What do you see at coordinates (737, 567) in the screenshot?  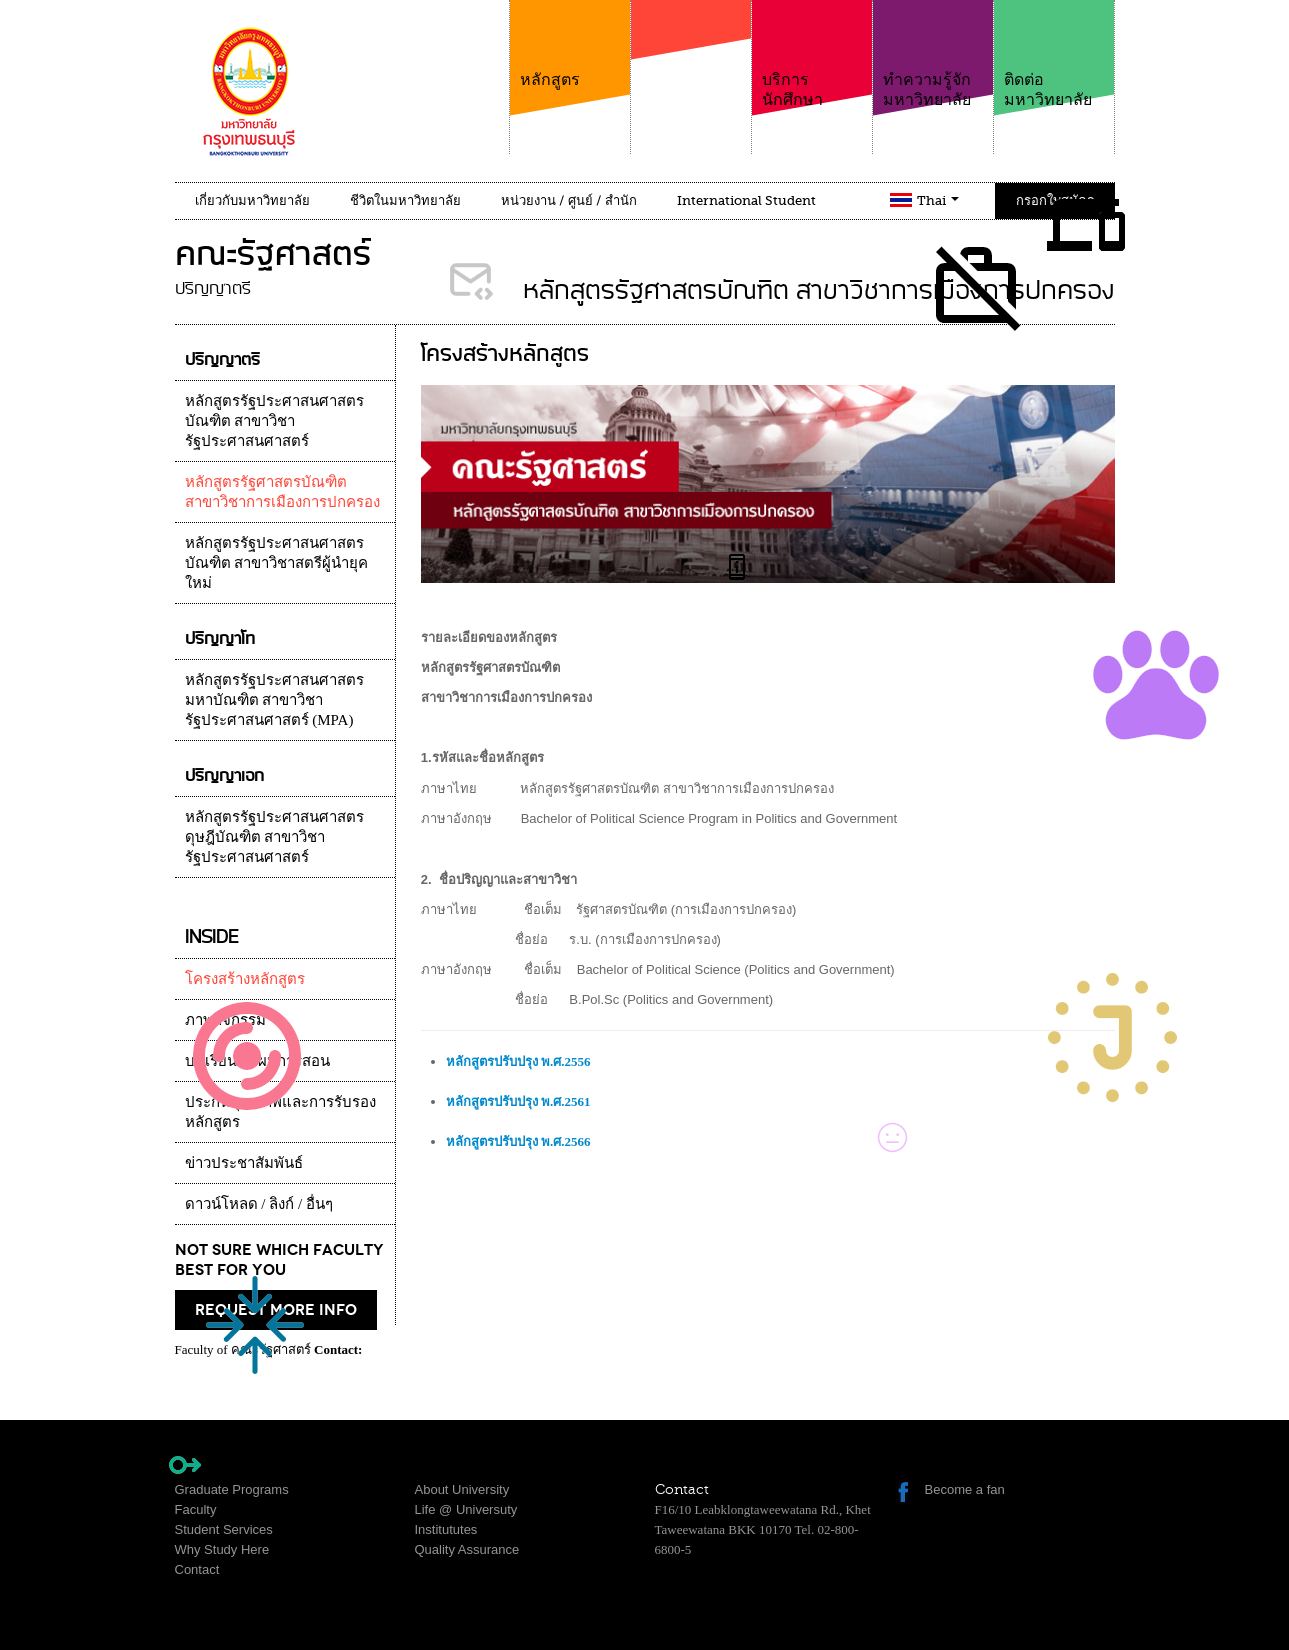 I see `view device information` at bounding box center [737, 567].